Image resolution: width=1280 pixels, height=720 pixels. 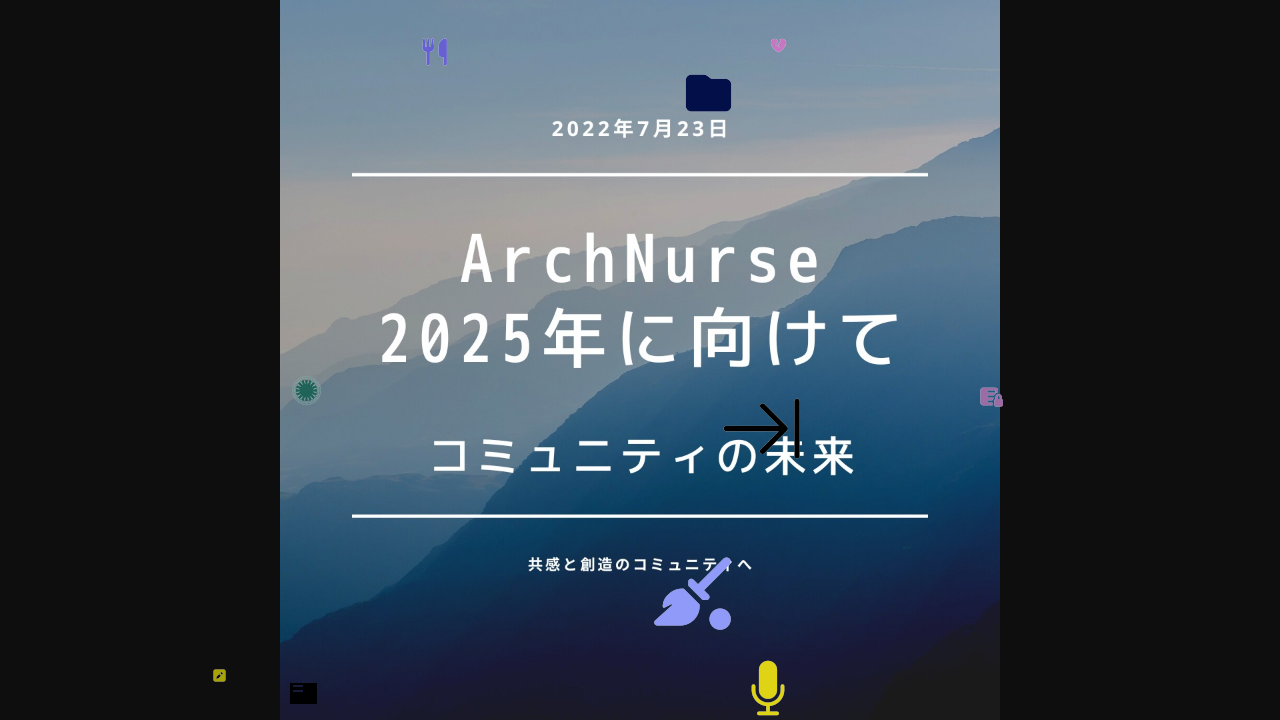 What do you see at coordinates (708, 94) in the screenshot?
I see `access your files and documents` at bounding box center [708, 94].